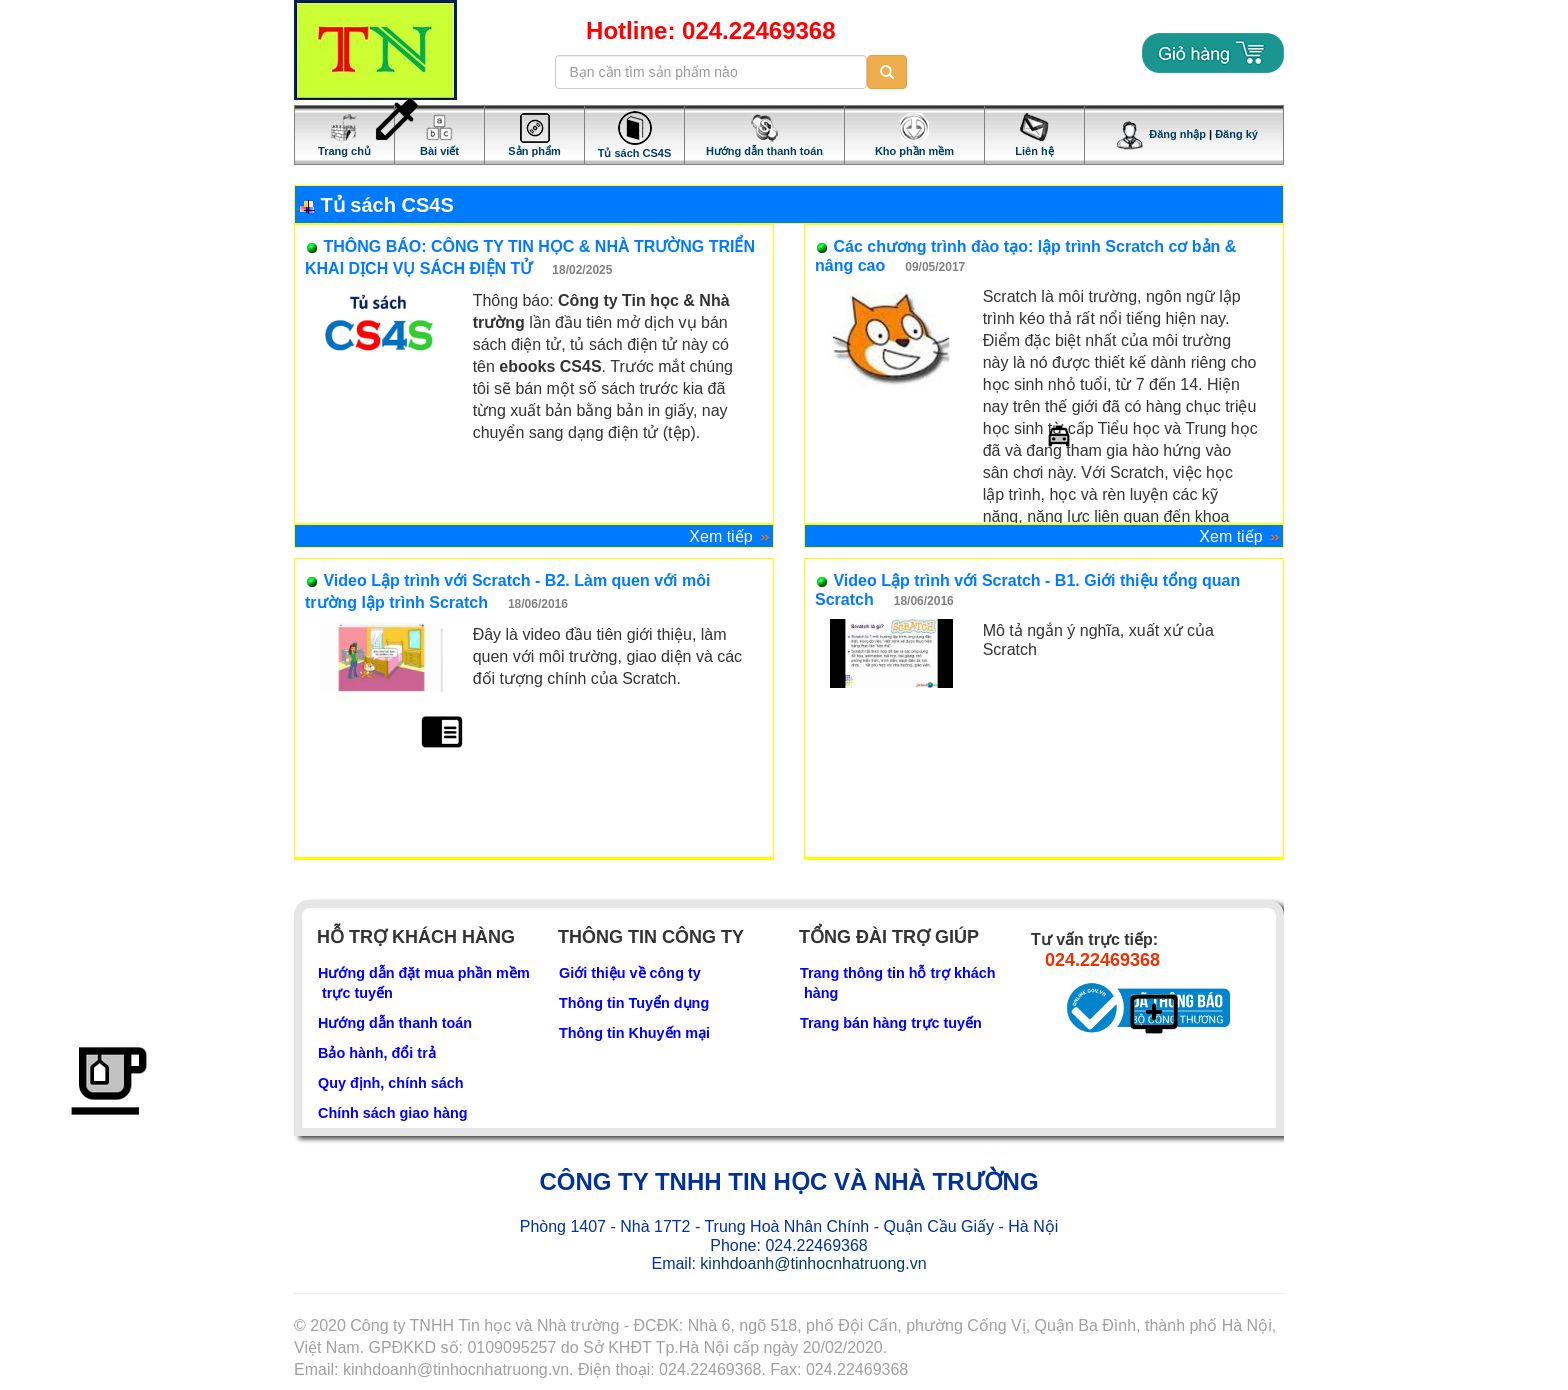  What do you see at coordinates (442, 731) in the screenshot?
I see `switch to reader mode for distraction-free reading` at bounding box center [442, 731].